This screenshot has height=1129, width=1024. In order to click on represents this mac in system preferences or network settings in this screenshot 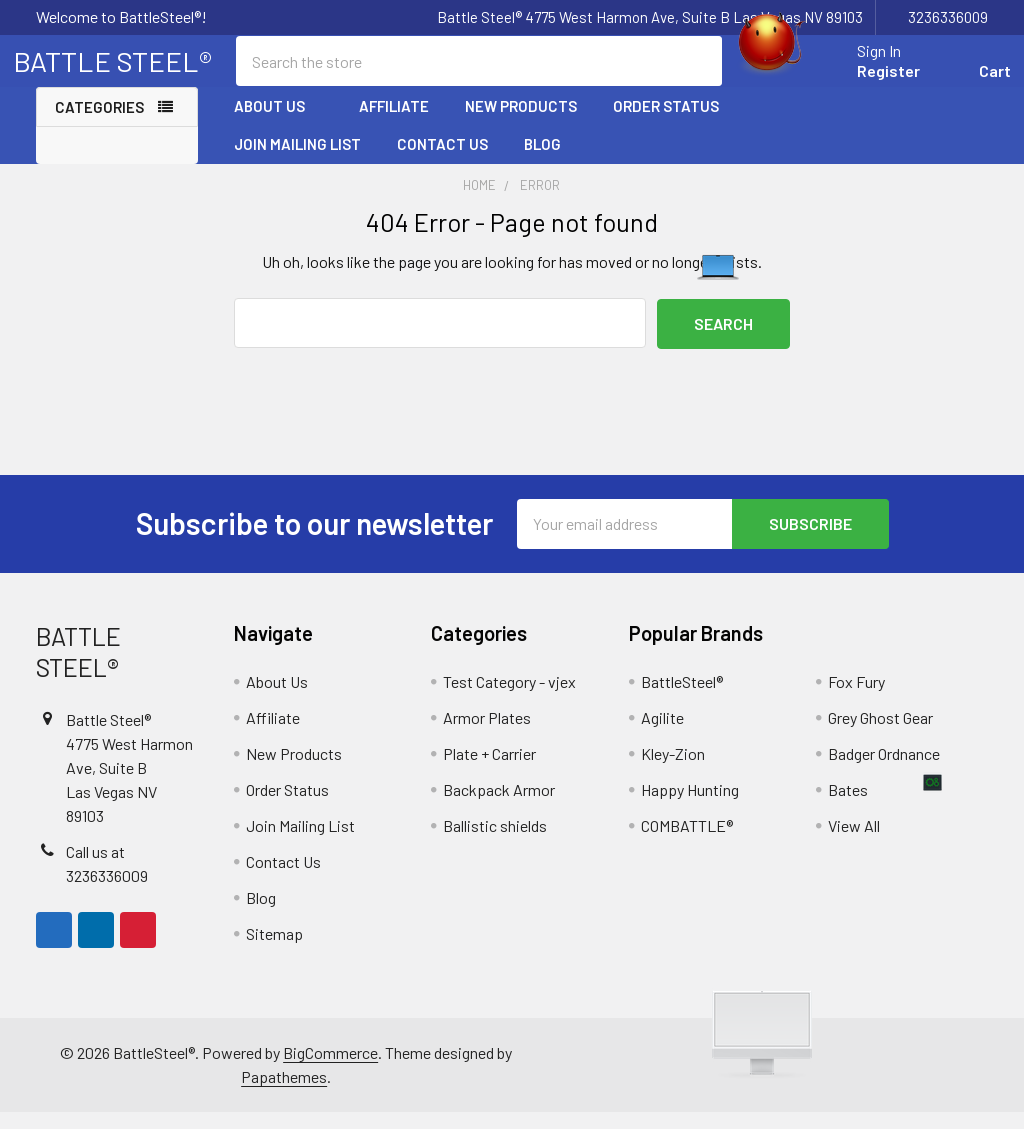, I will do `click(762, 1031)`.